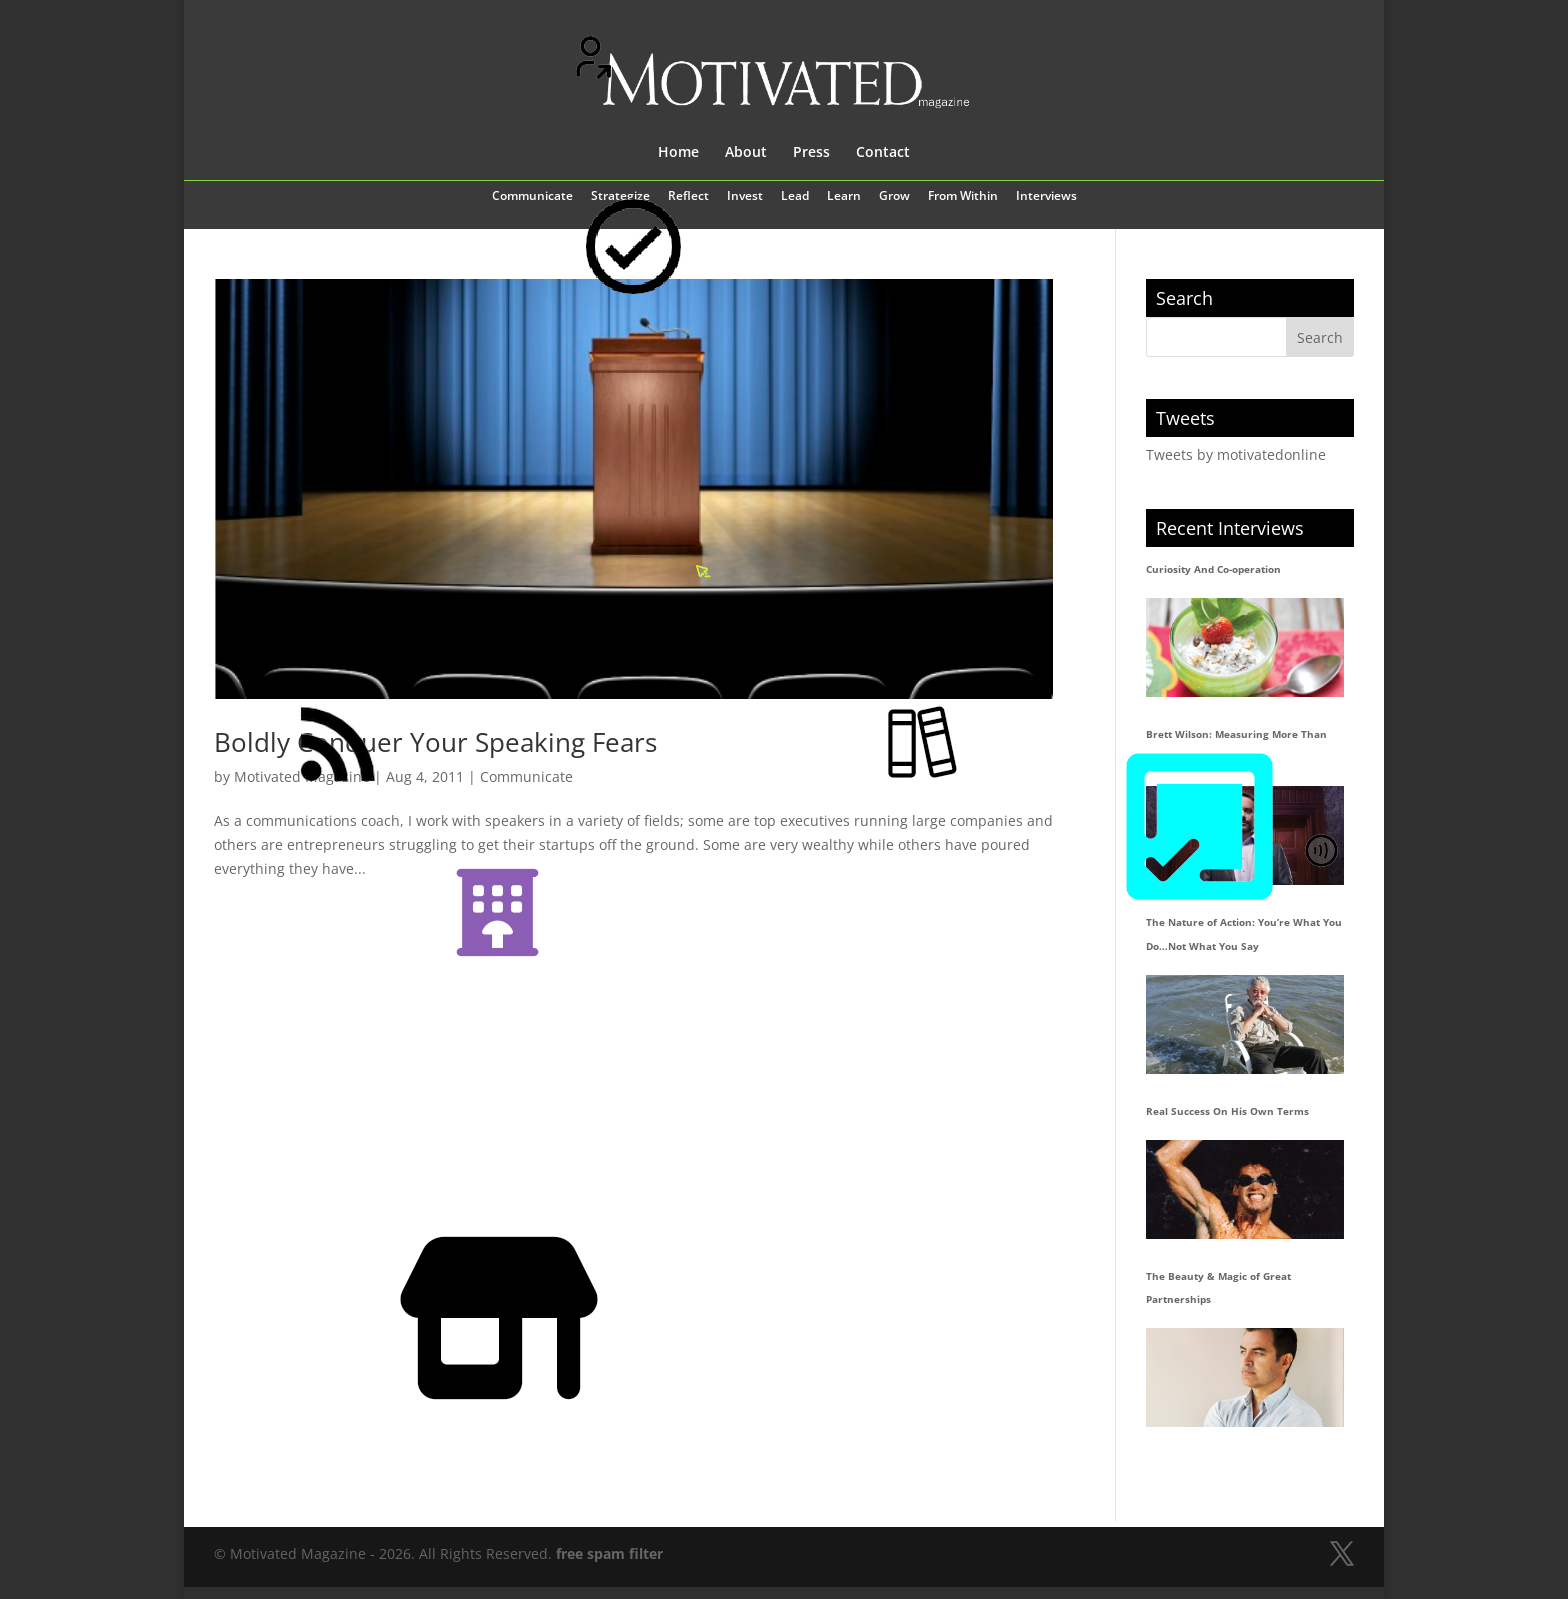 The image size is (1568, 1599). Describe the element at coordinates (499, 1318) in the screenshot. I see `open the shop or store` at that location.